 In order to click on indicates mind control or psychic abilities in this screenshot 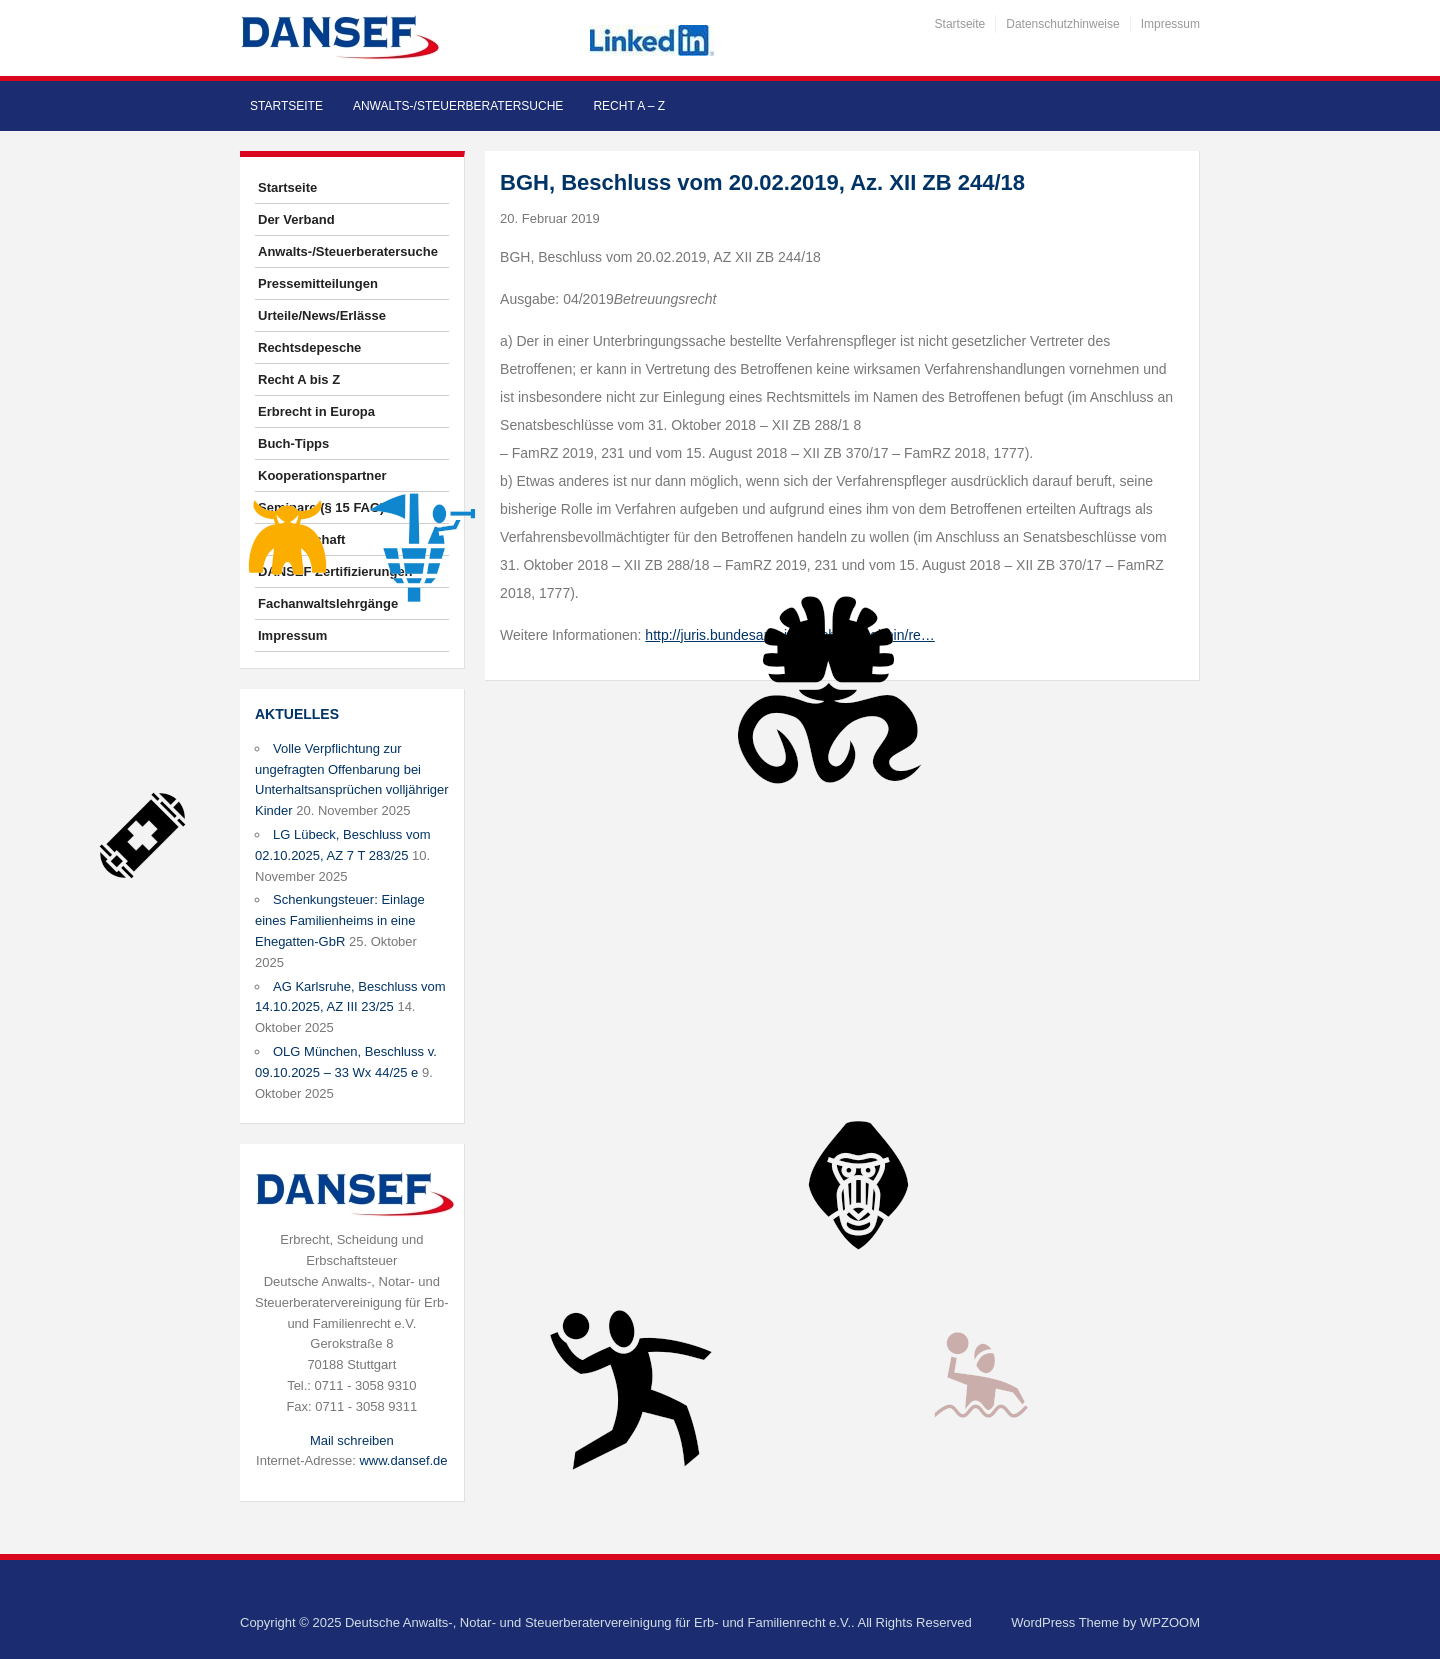, I will do `click(828, 690)`.